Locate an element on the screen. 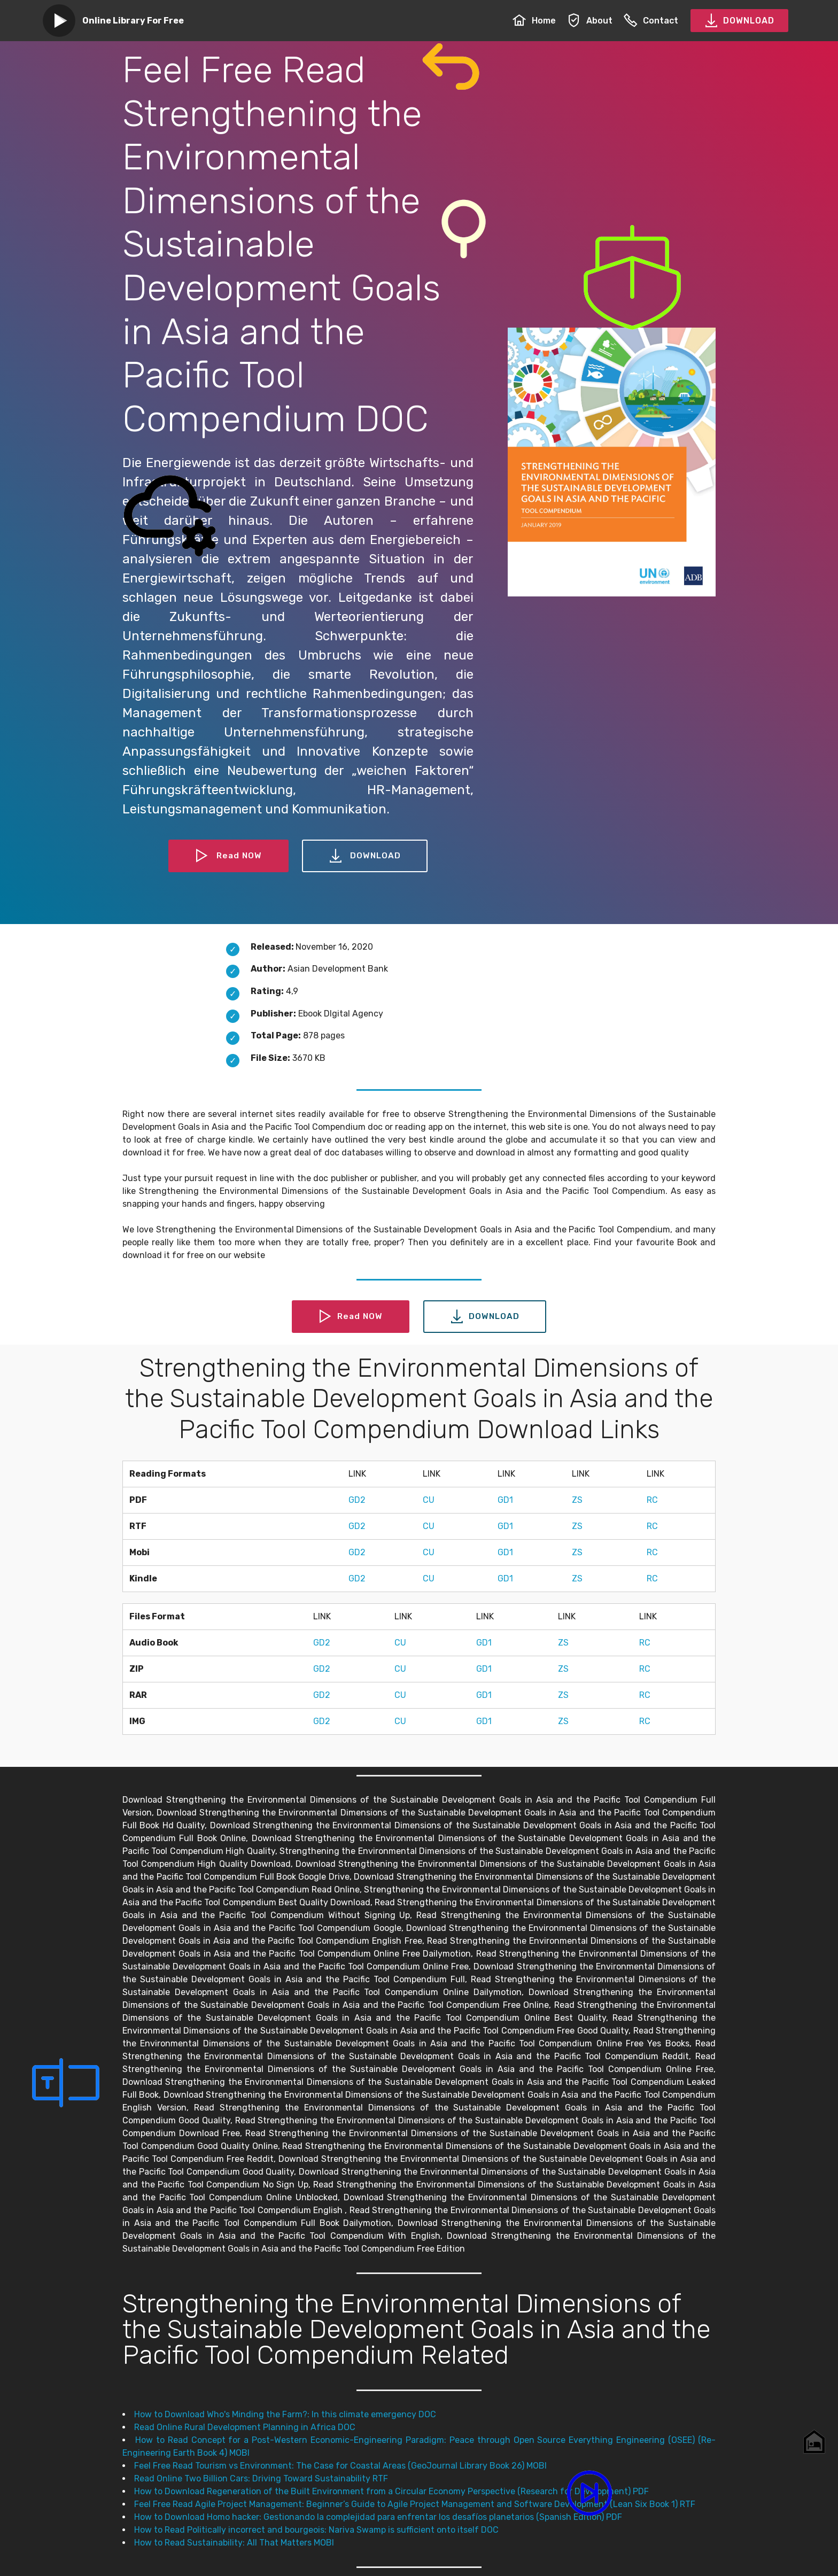 The image size is (838, 2576). skip to the next track or media item is located at coordinates (589, 2493).